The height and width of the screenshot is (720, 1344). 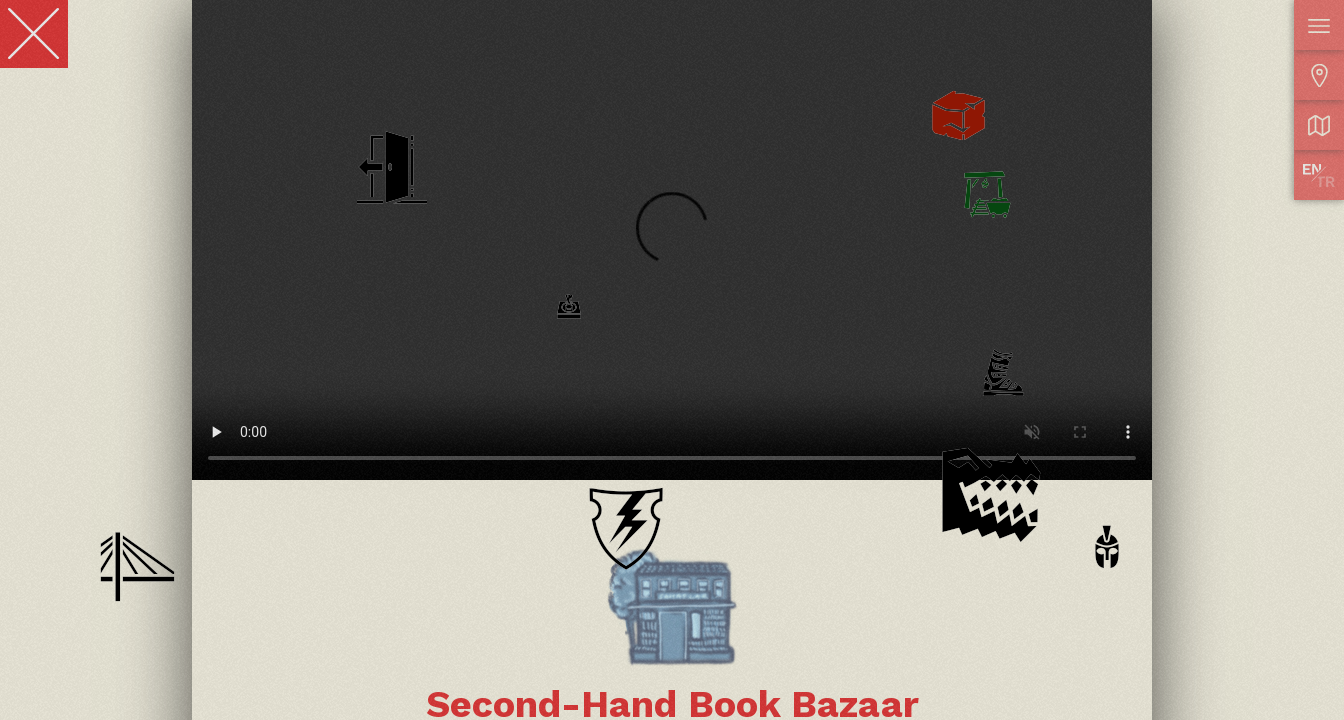 I want to click on access gold mine resource building, so click(x=987, y=194).